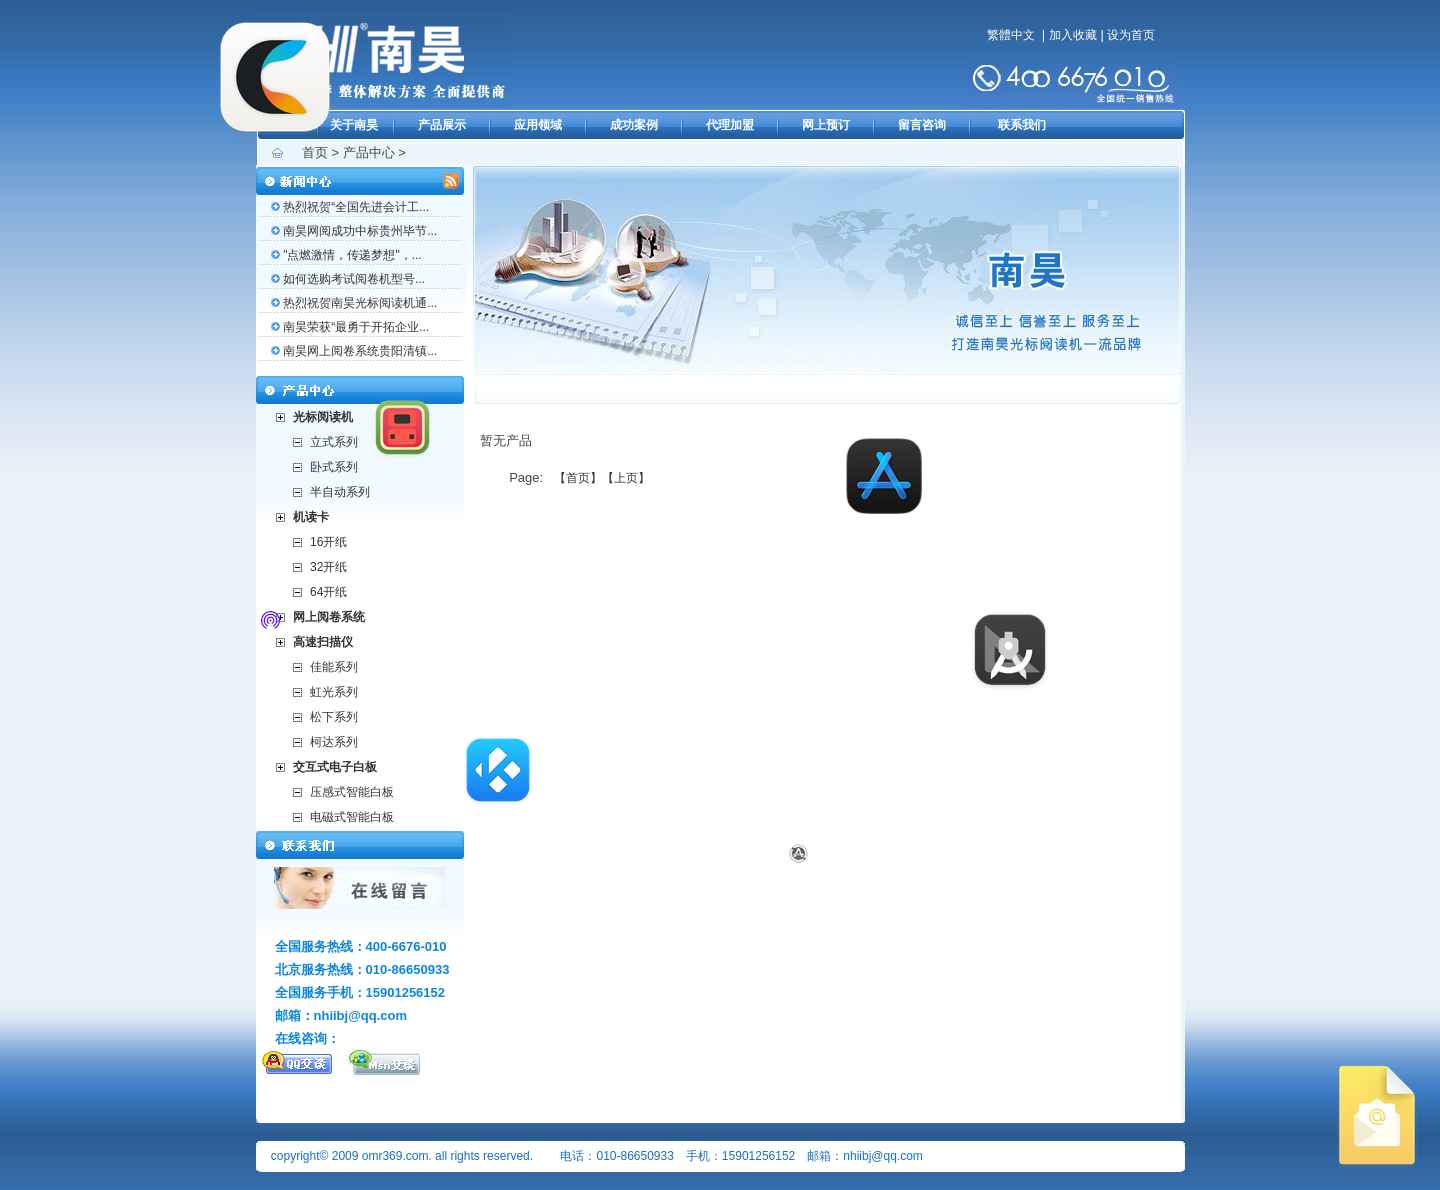 The height and width of the screenshot is (1190, 1440). What do you see at coordinates (270, 620) in the screenshot?
I see `connect to a network server` at bounding box center [270, 620].